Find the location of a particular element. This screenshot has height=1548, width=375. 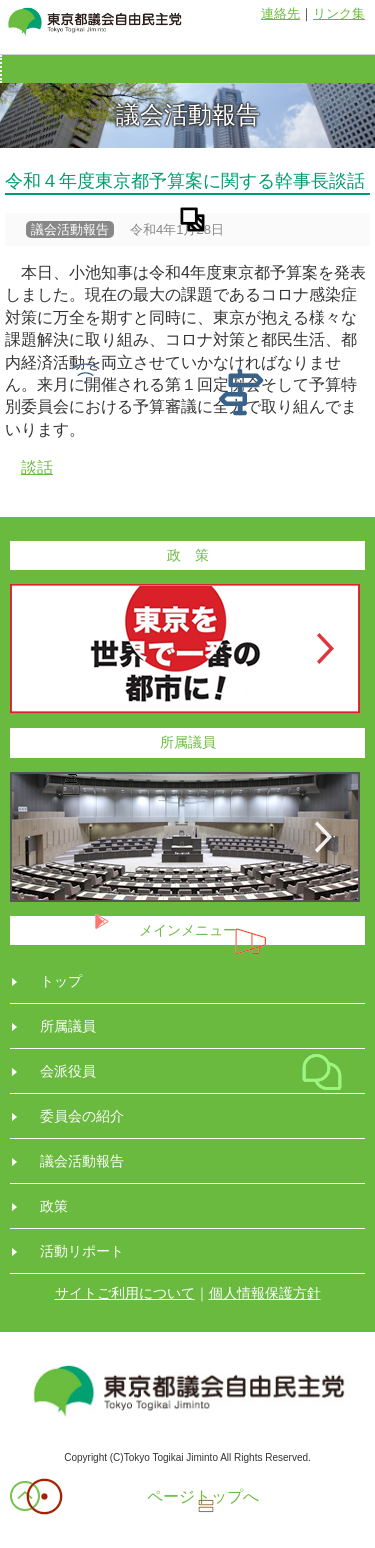

open google play store is located at coordinates (100, 921).